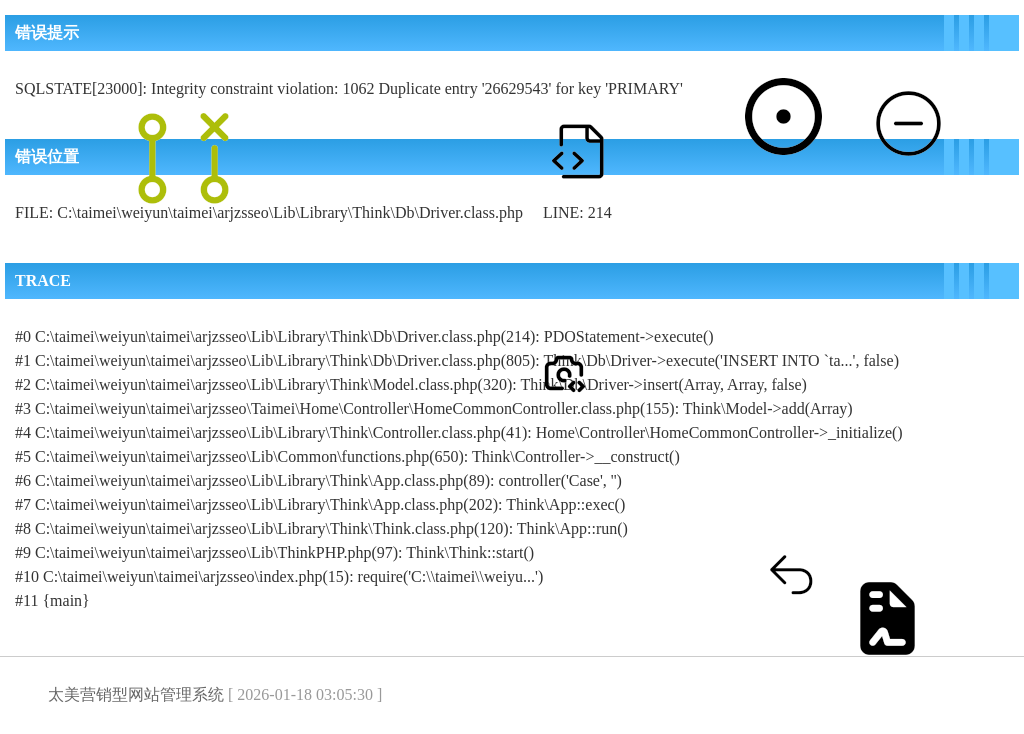 This screenshot has height=734, width=1024. What do you see at coordinates (887, 618) in the screenshot?
I see `view or sign a contract document` at bounding box center [887, 618].